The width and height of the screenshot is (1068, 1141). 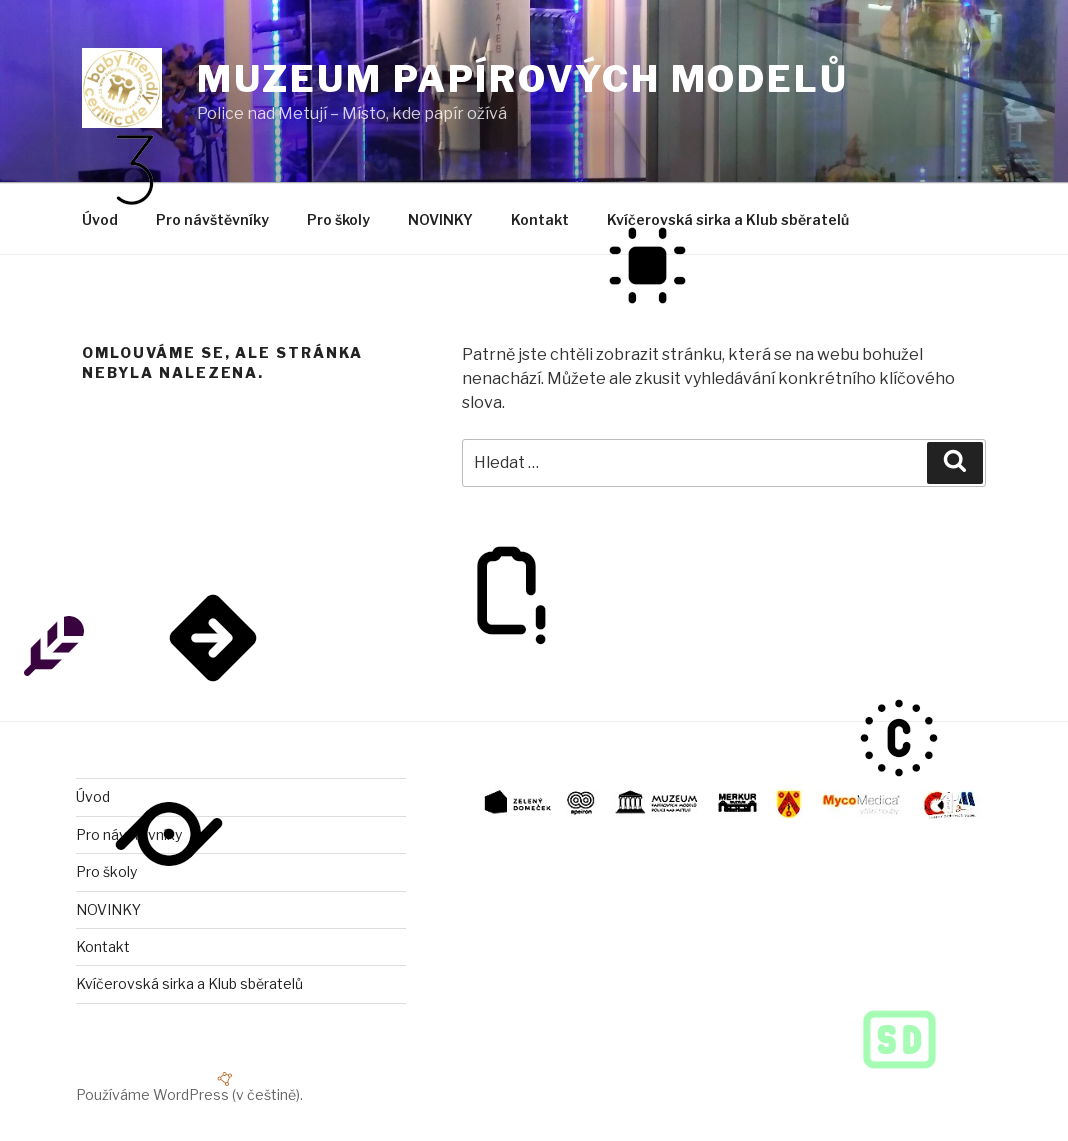 I want to click on indicates low battery warning, so click(x=506, y=590).